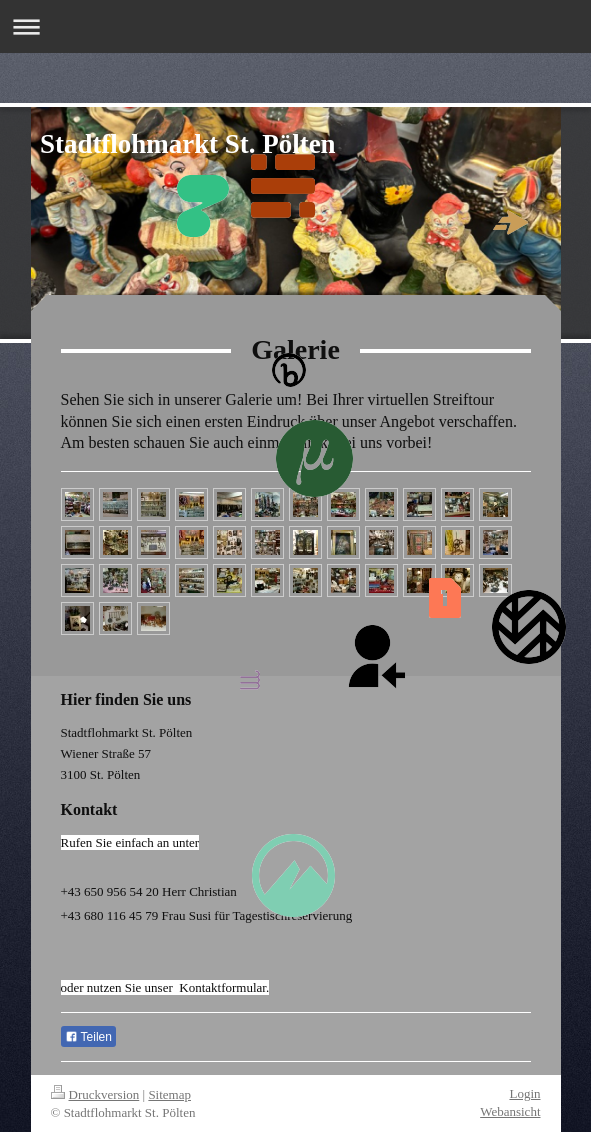  I want to click on streamrunners app or service logo, so click(510, 222).